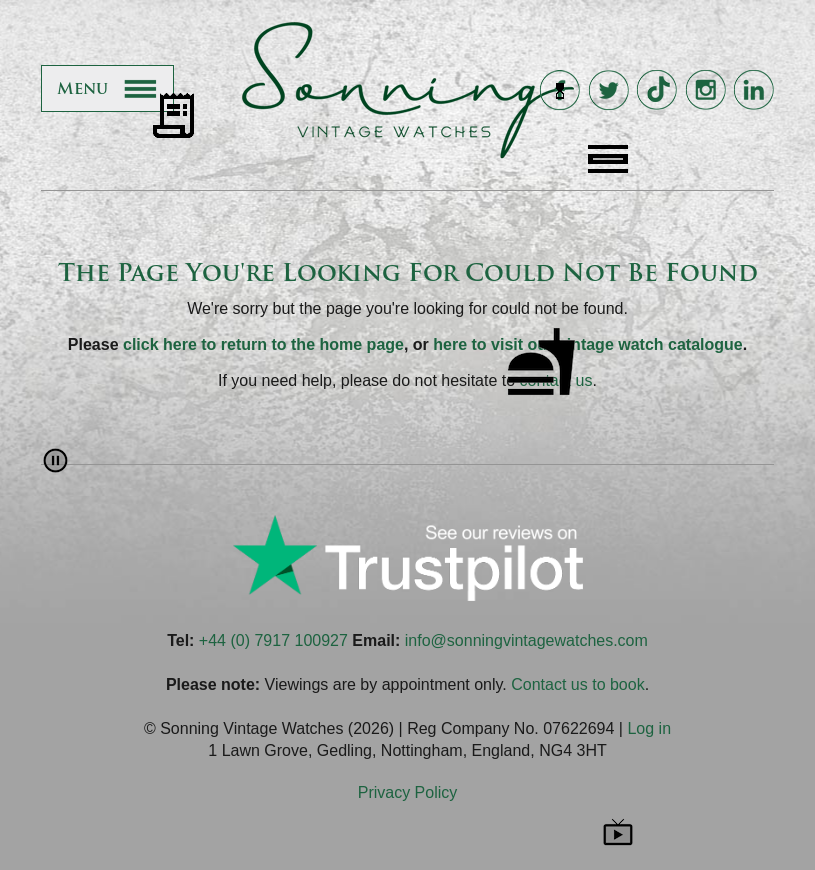  I want to click on view receipt or transaction details, so click(173, 115).